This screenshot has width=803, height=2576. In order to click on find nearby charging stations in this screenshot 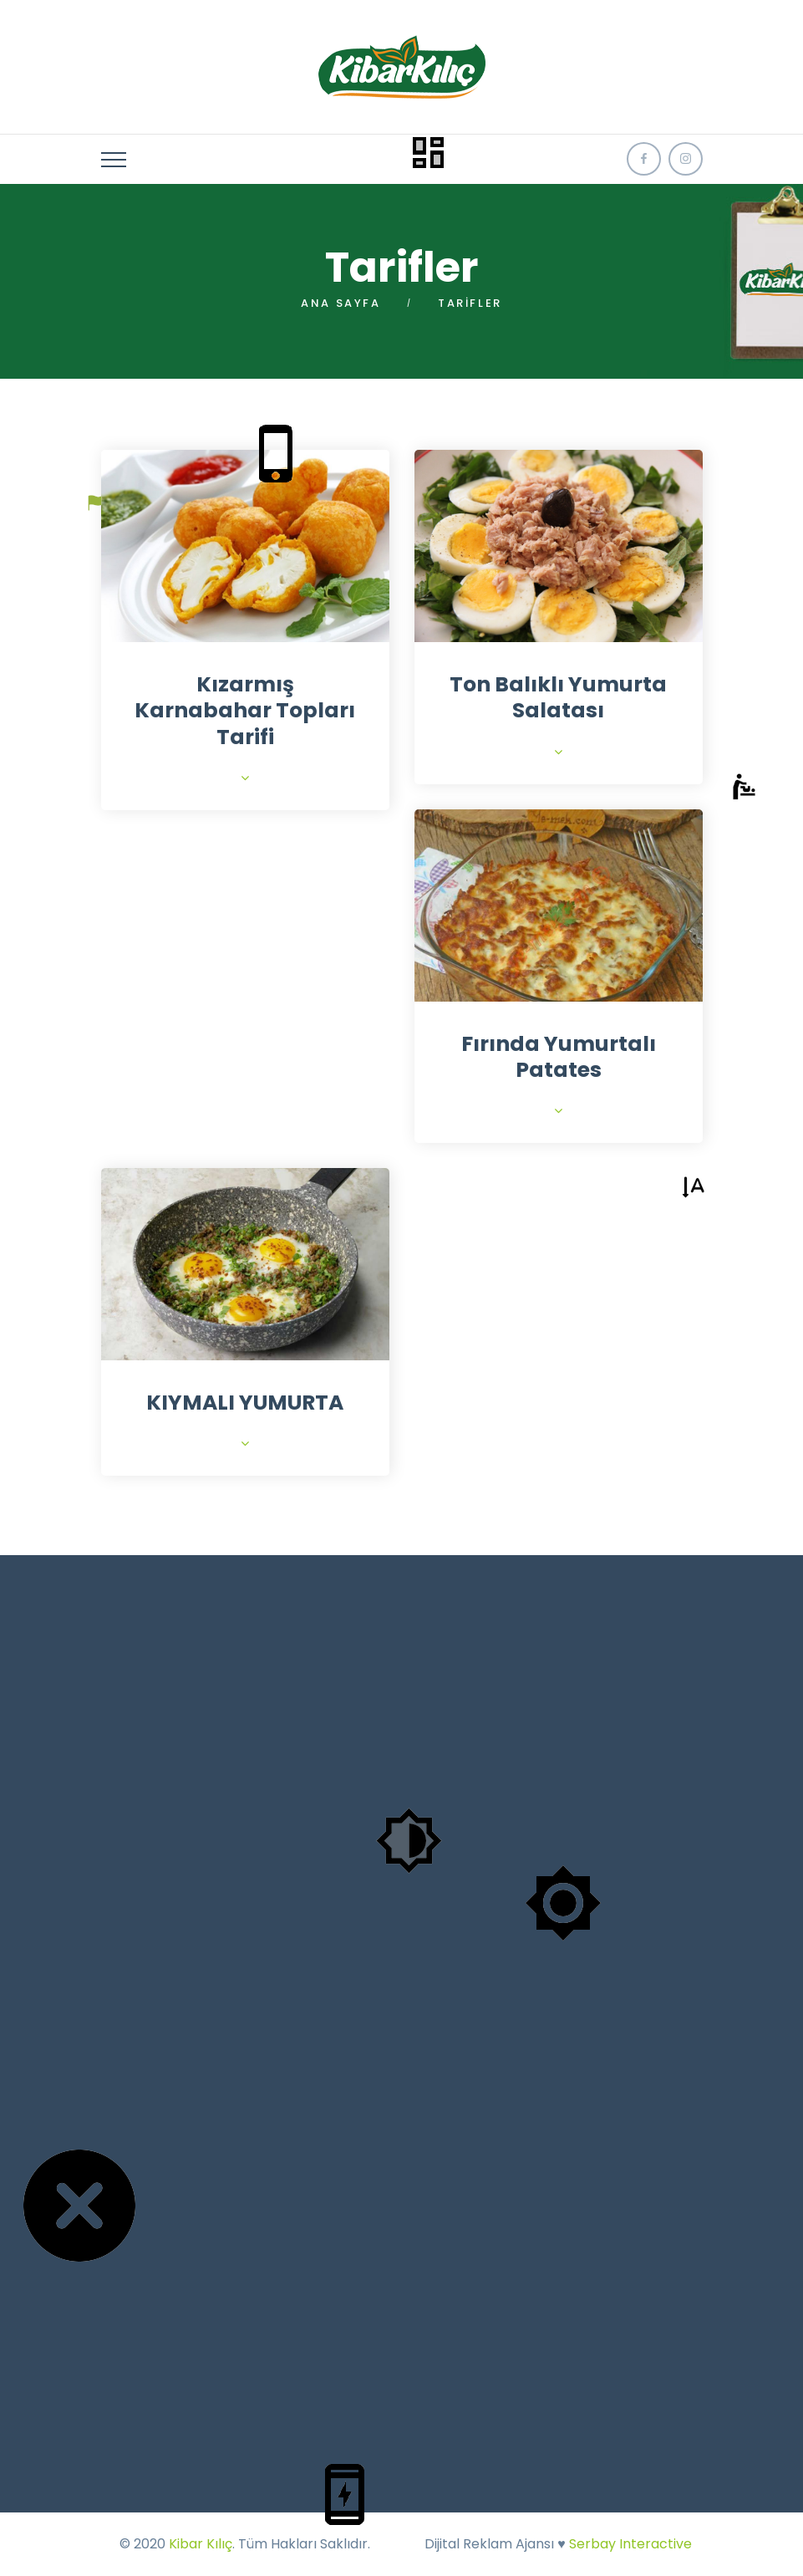, I will do `click(344, 2494)`.